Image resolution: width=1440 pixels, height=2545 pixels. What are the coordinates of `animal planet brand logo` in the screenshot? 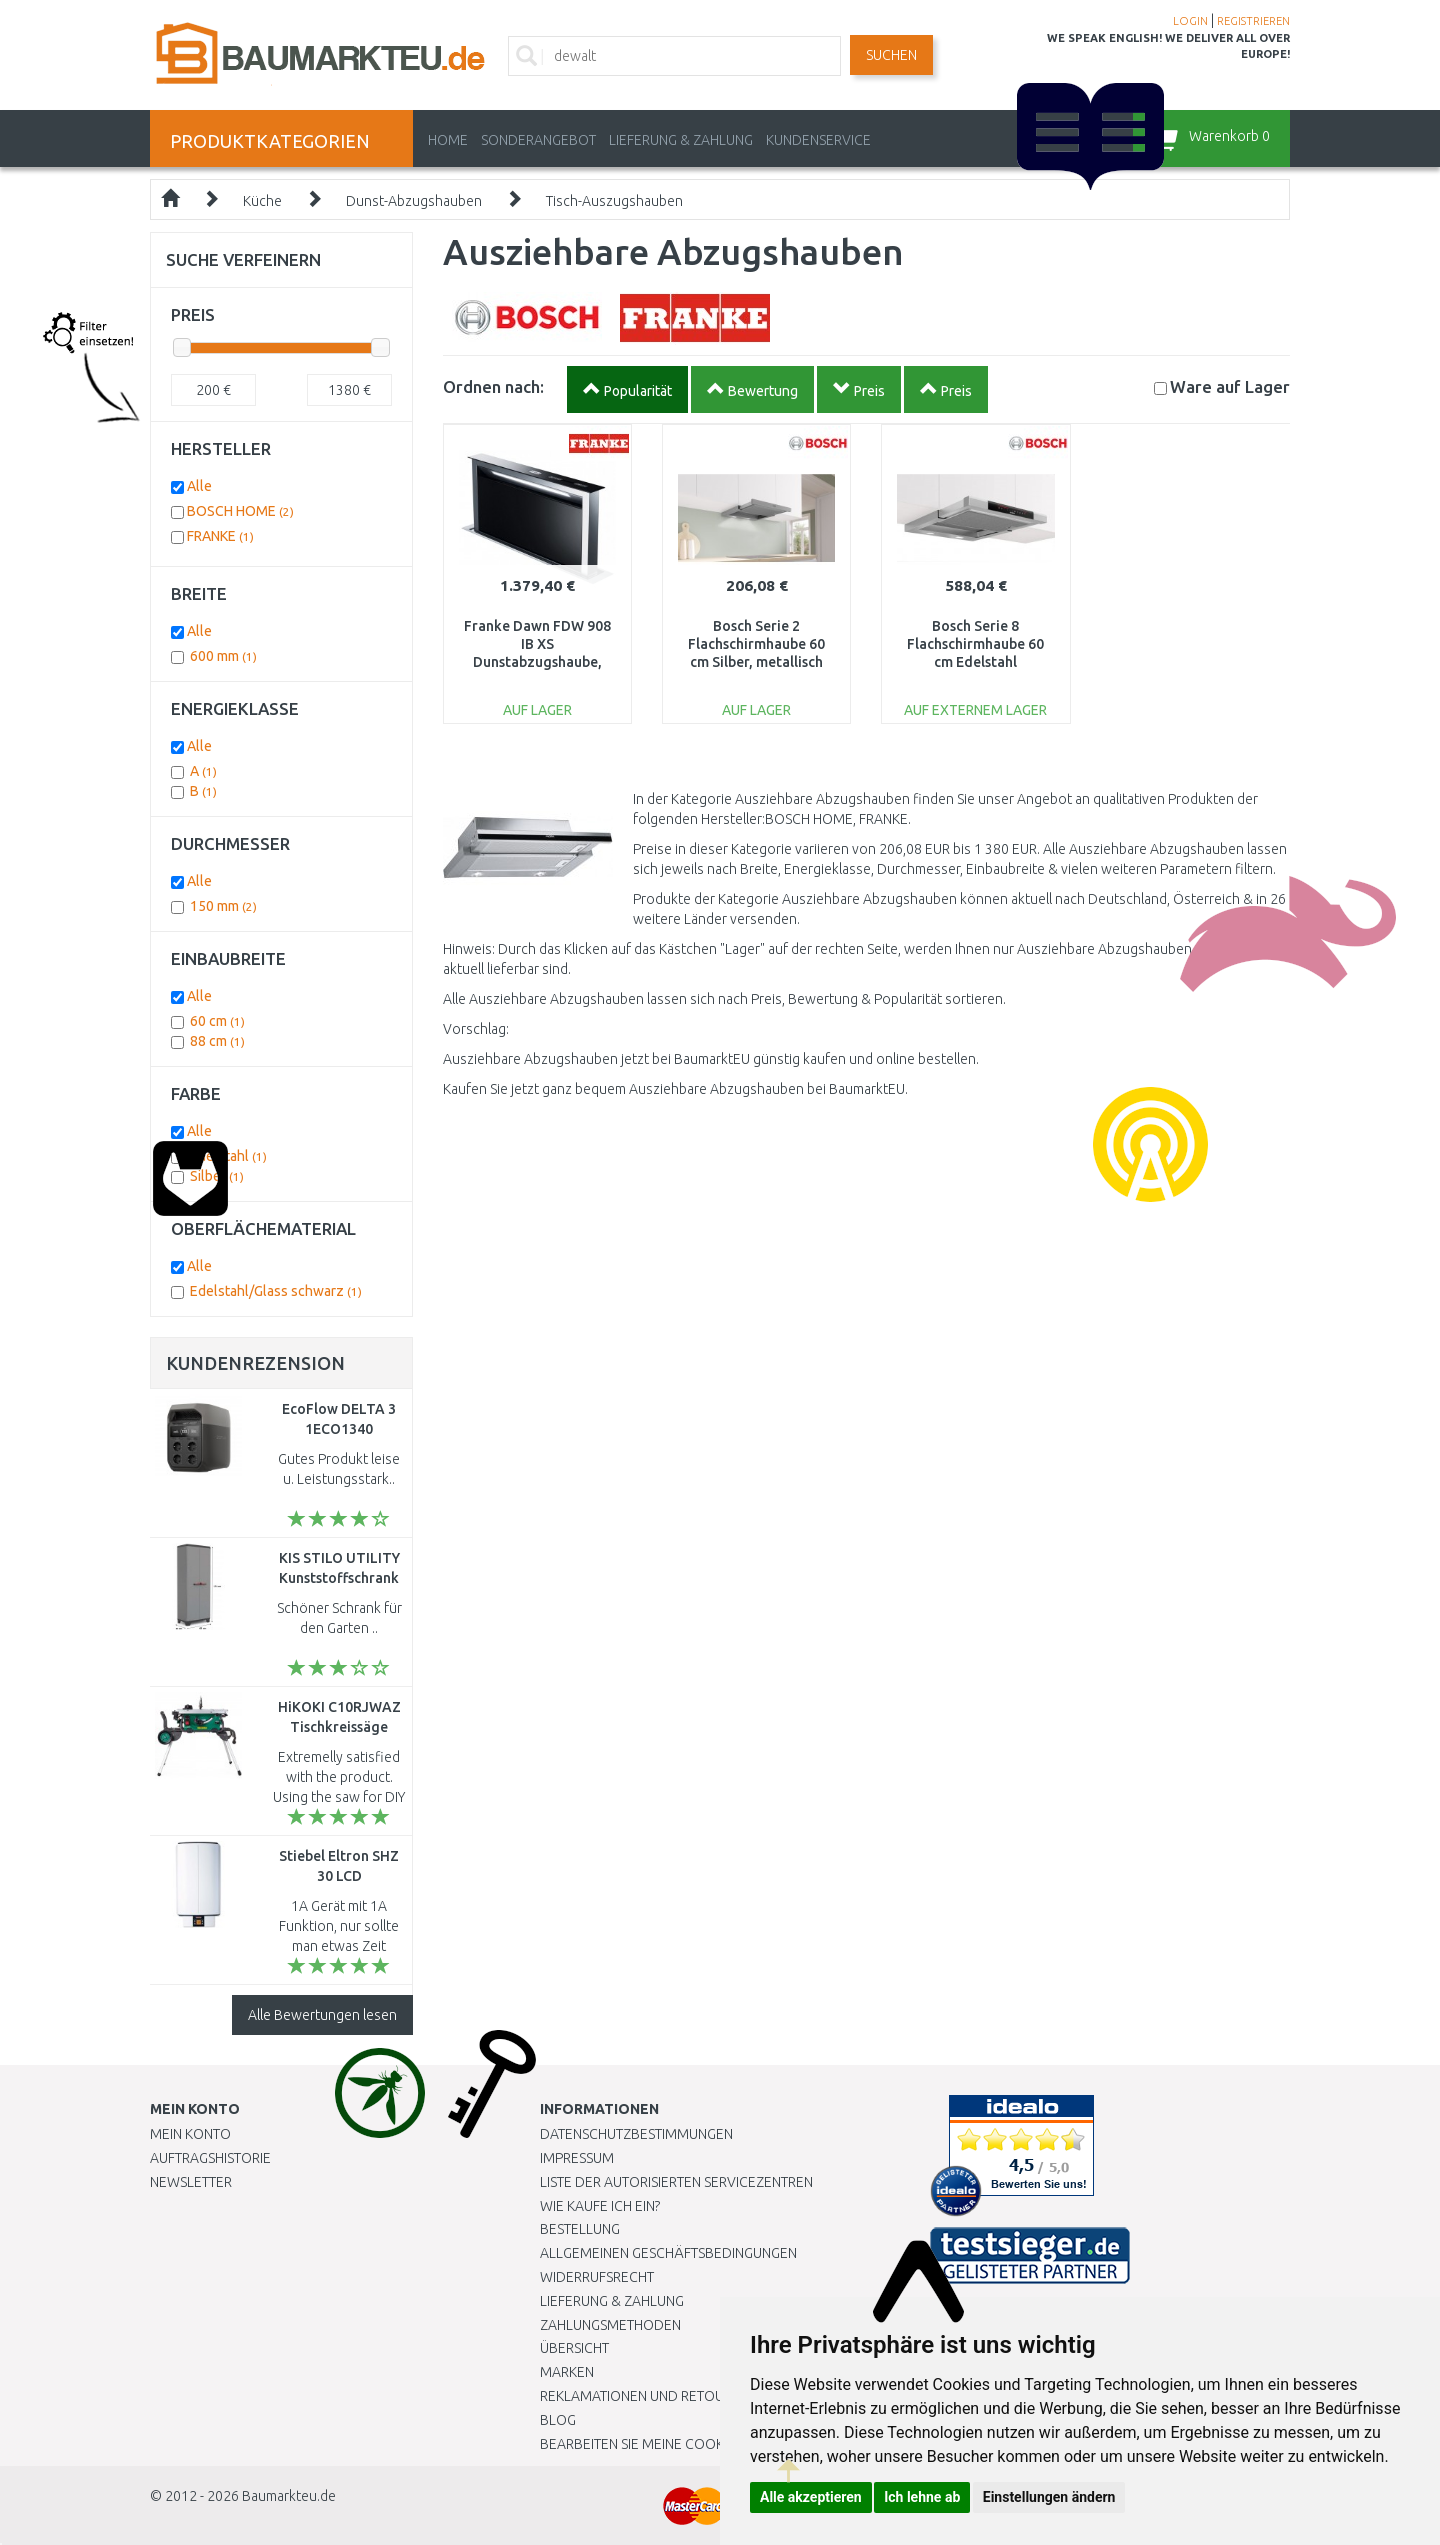 It's located at (1288, 934).